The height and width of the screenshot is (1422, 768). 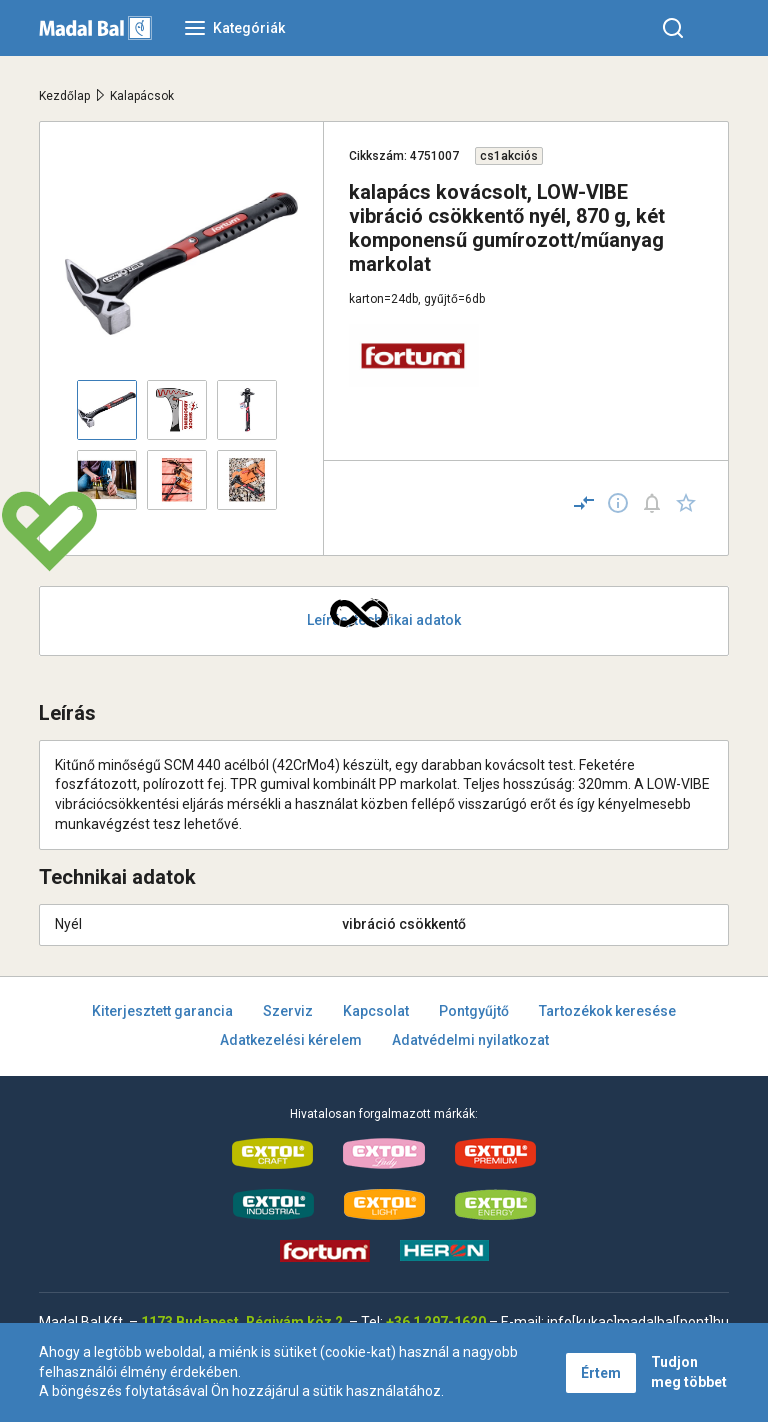 I want to click on open Google Fit app, so click(x=49, y=531).